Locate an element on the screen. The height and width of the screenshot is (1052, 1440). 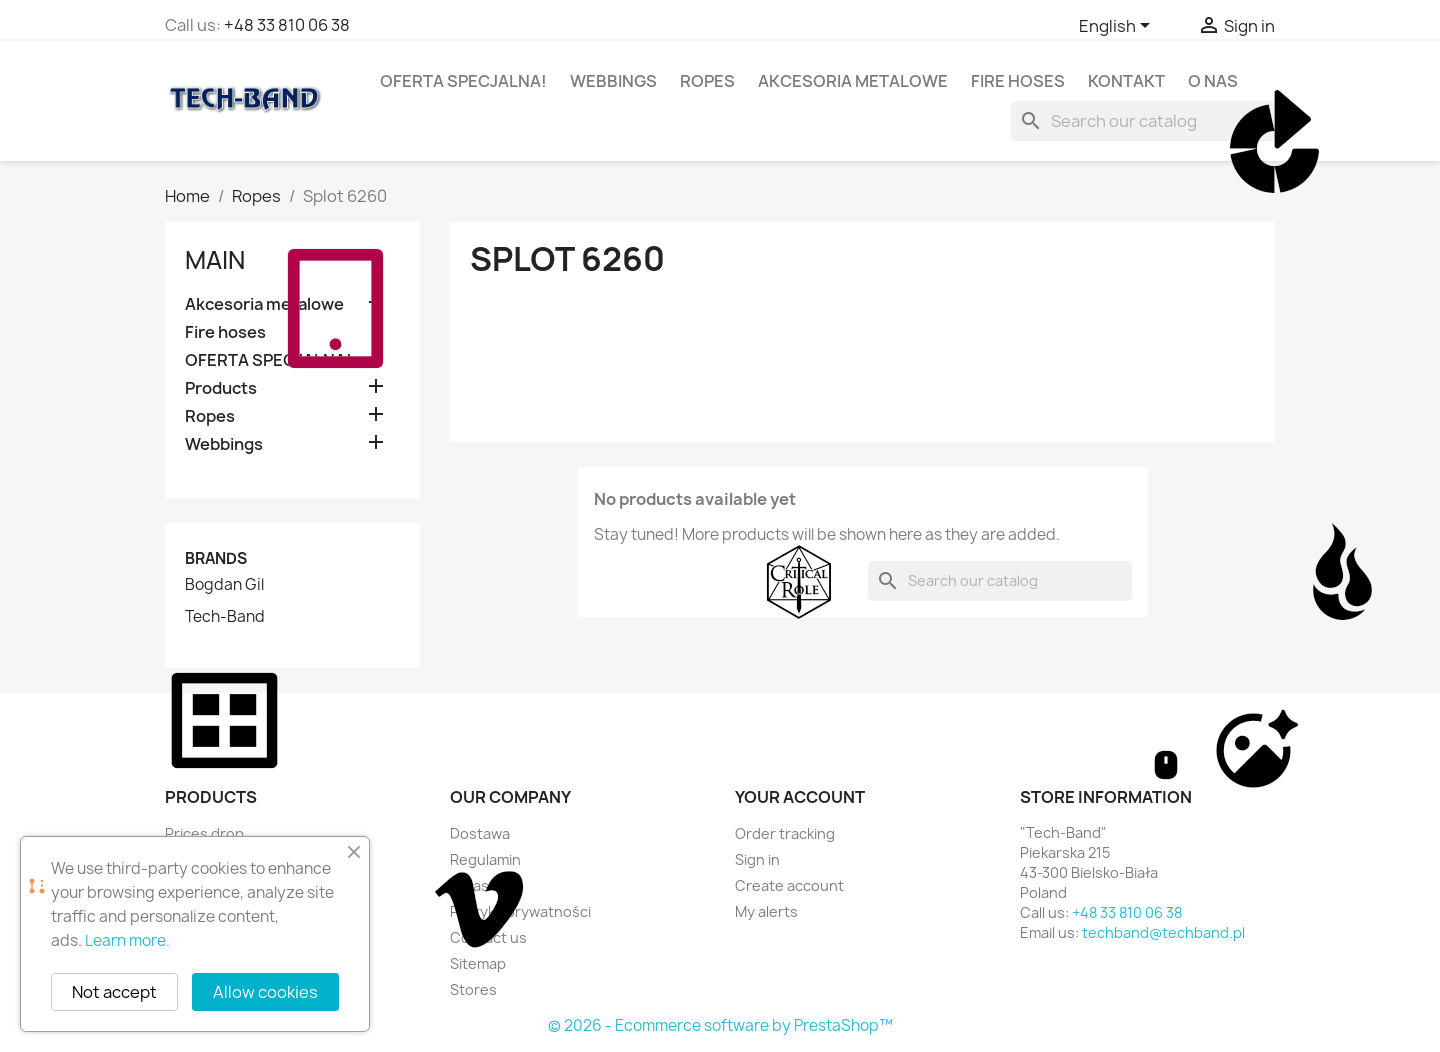
generate ai-enhanced image is located at coordinates (1253, 750).